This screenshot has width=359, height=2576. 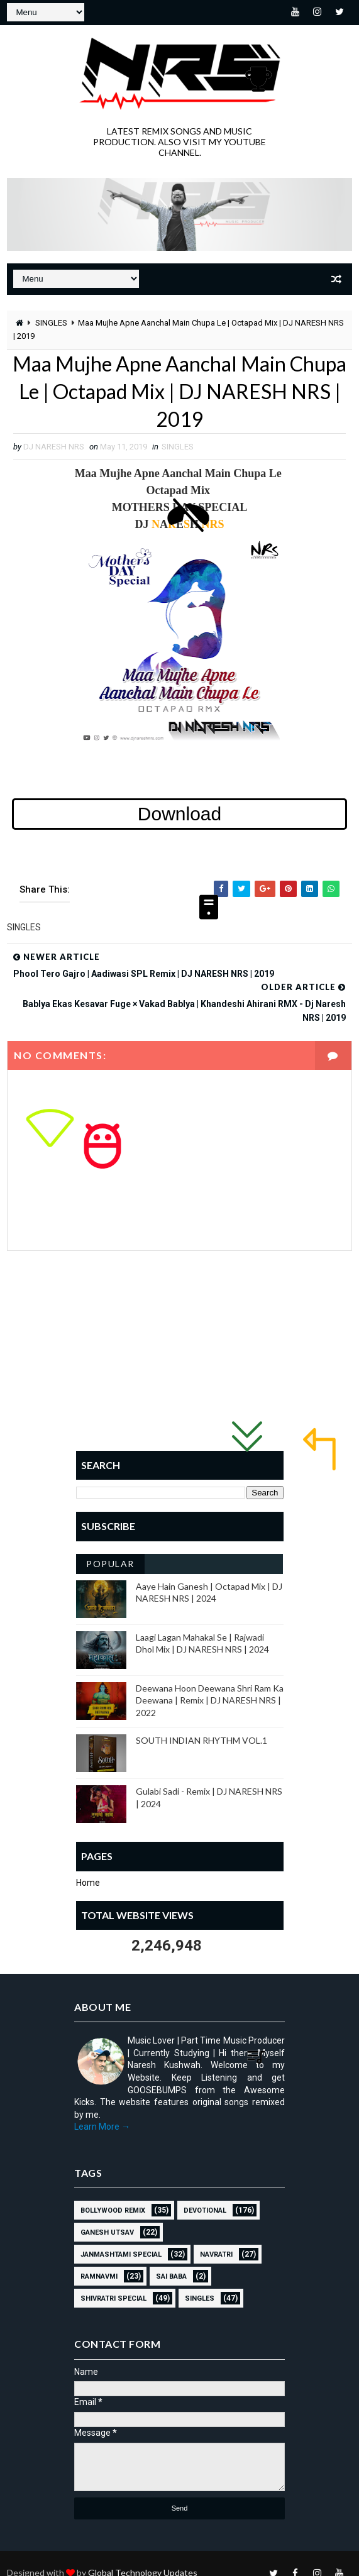 I want to click on go back to previous screen, so click(x=321, y=1449).